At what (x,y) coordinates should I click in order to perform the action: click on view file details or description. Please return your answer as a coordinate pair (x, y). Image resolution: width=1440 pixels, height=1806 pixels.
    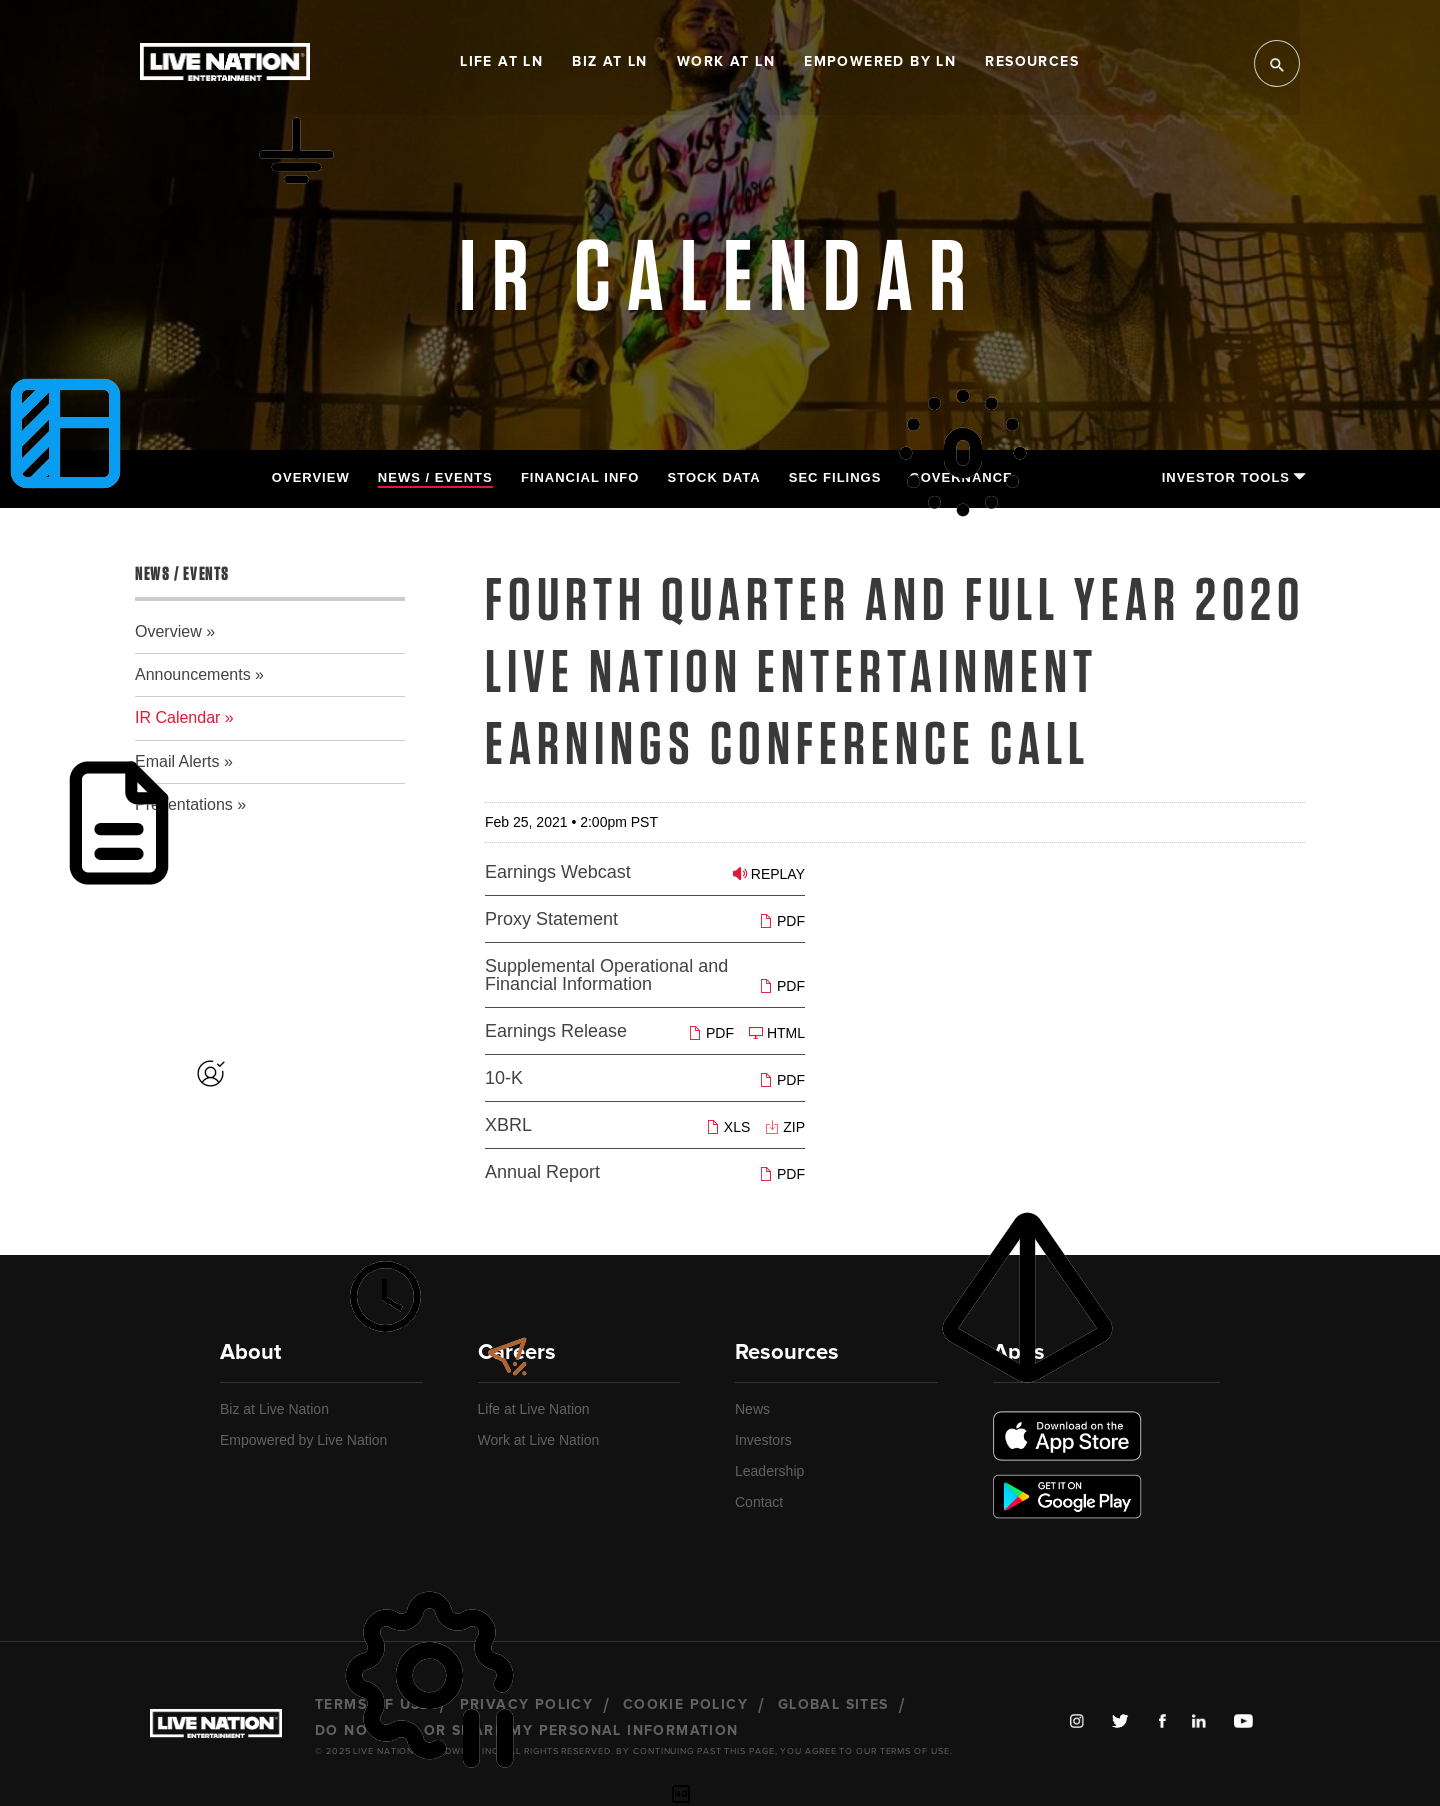
    Looking at the image, I should click on (119, 823).